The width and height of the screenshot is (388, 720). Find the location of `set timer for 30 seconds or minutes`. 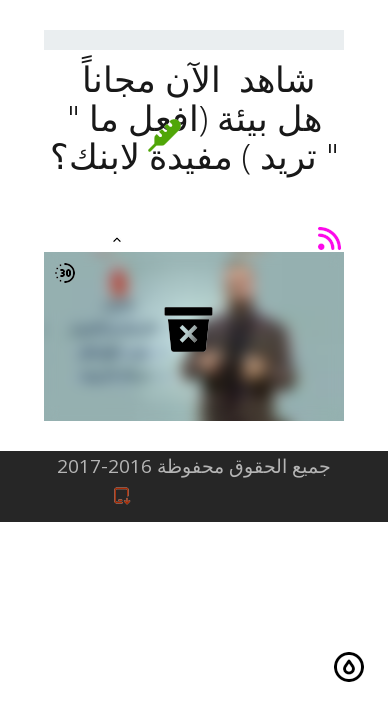

set timer for 30 seconds or minutes is located at coordinates (65, 273).